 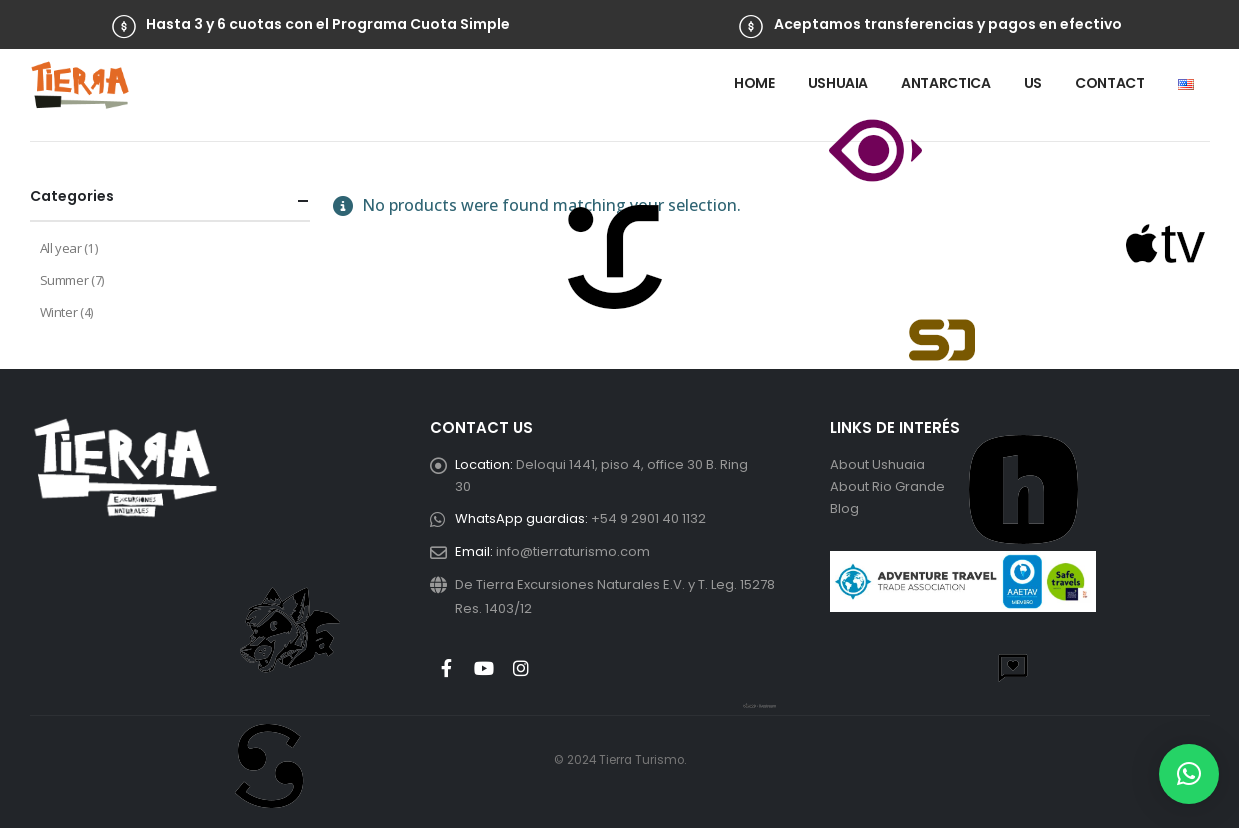 I want to click on Milvus vector database logo, so click(x=875, y=150).